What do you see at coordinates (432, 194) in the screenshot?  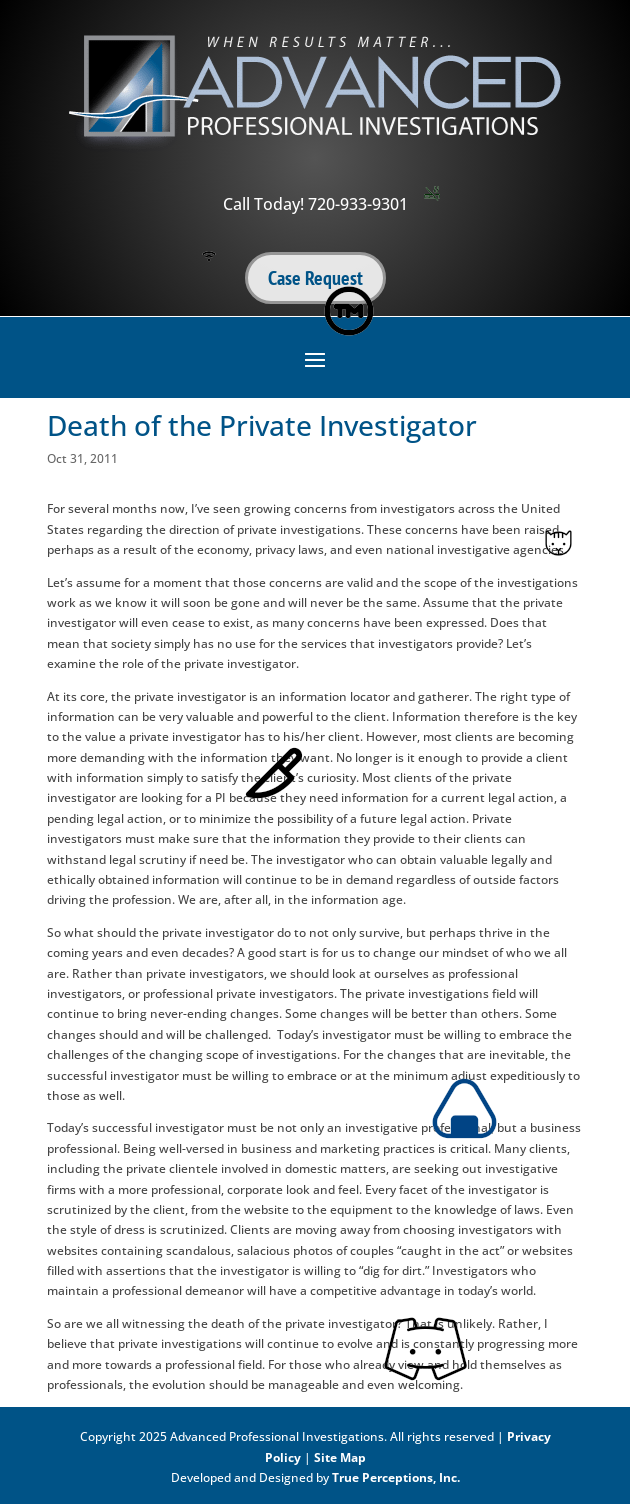 I see `indicates a no smoking area` at bounding box center [432, 194].